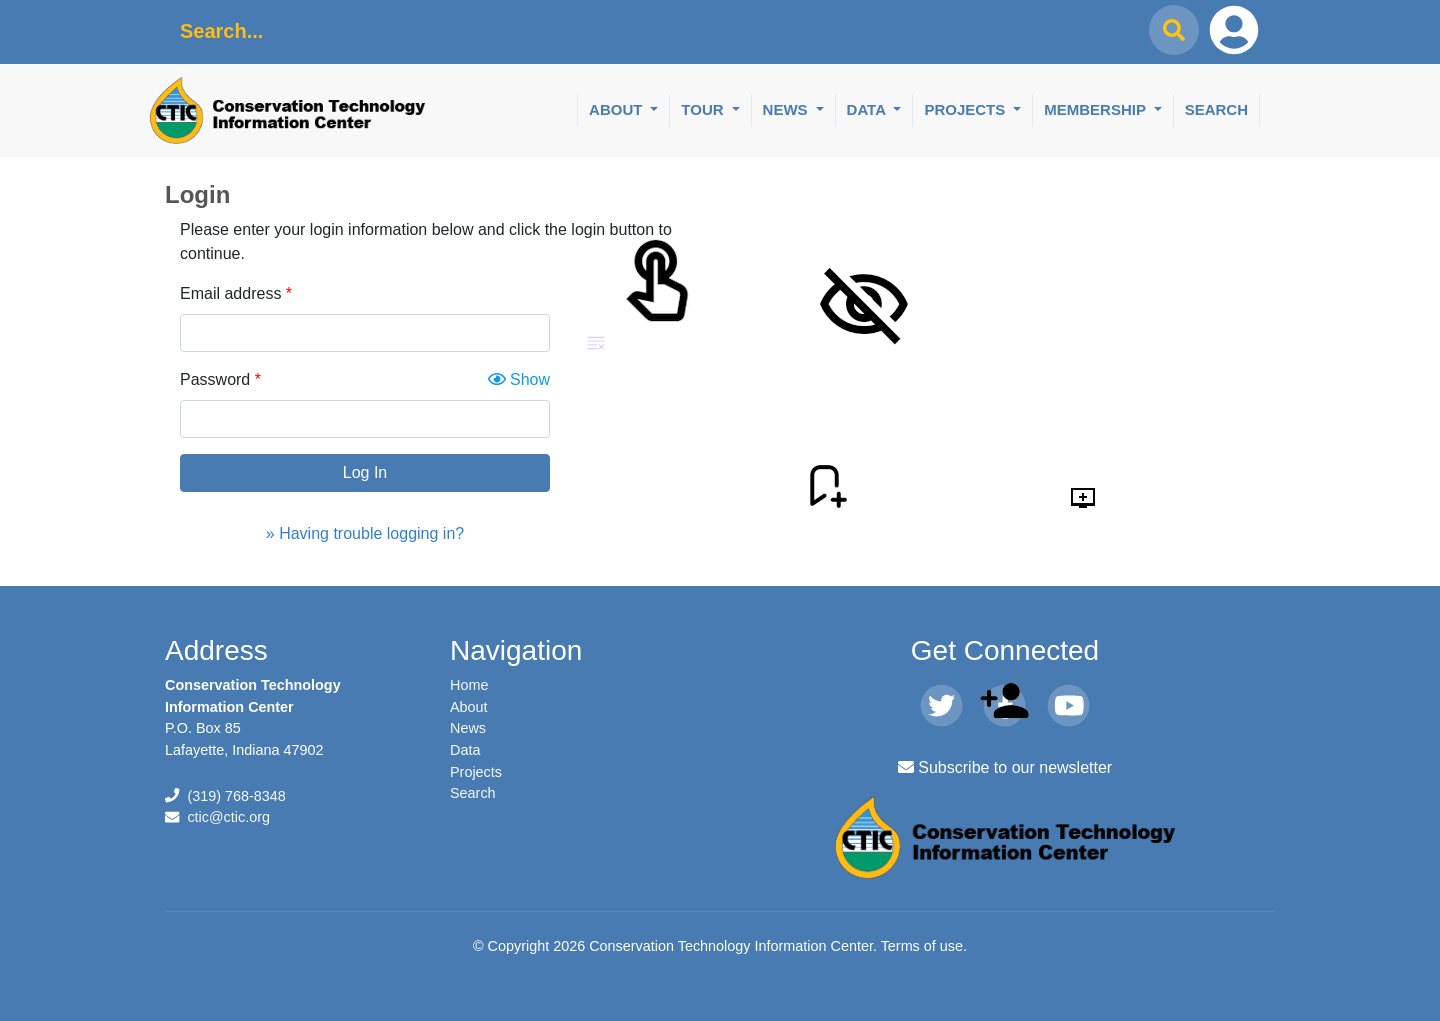  I want to click on add a new contact, so click(1004, 700).